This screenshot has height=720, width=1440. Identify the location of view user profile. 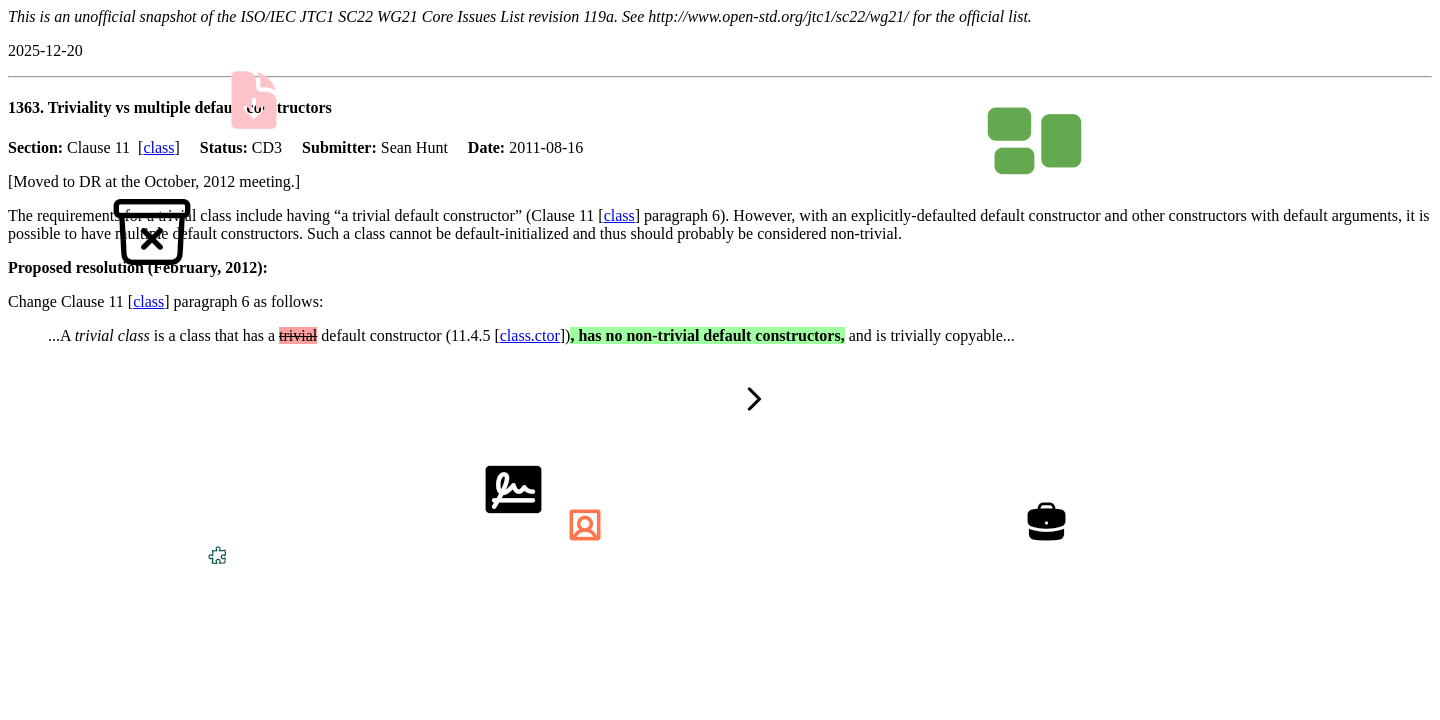
(585, 525).